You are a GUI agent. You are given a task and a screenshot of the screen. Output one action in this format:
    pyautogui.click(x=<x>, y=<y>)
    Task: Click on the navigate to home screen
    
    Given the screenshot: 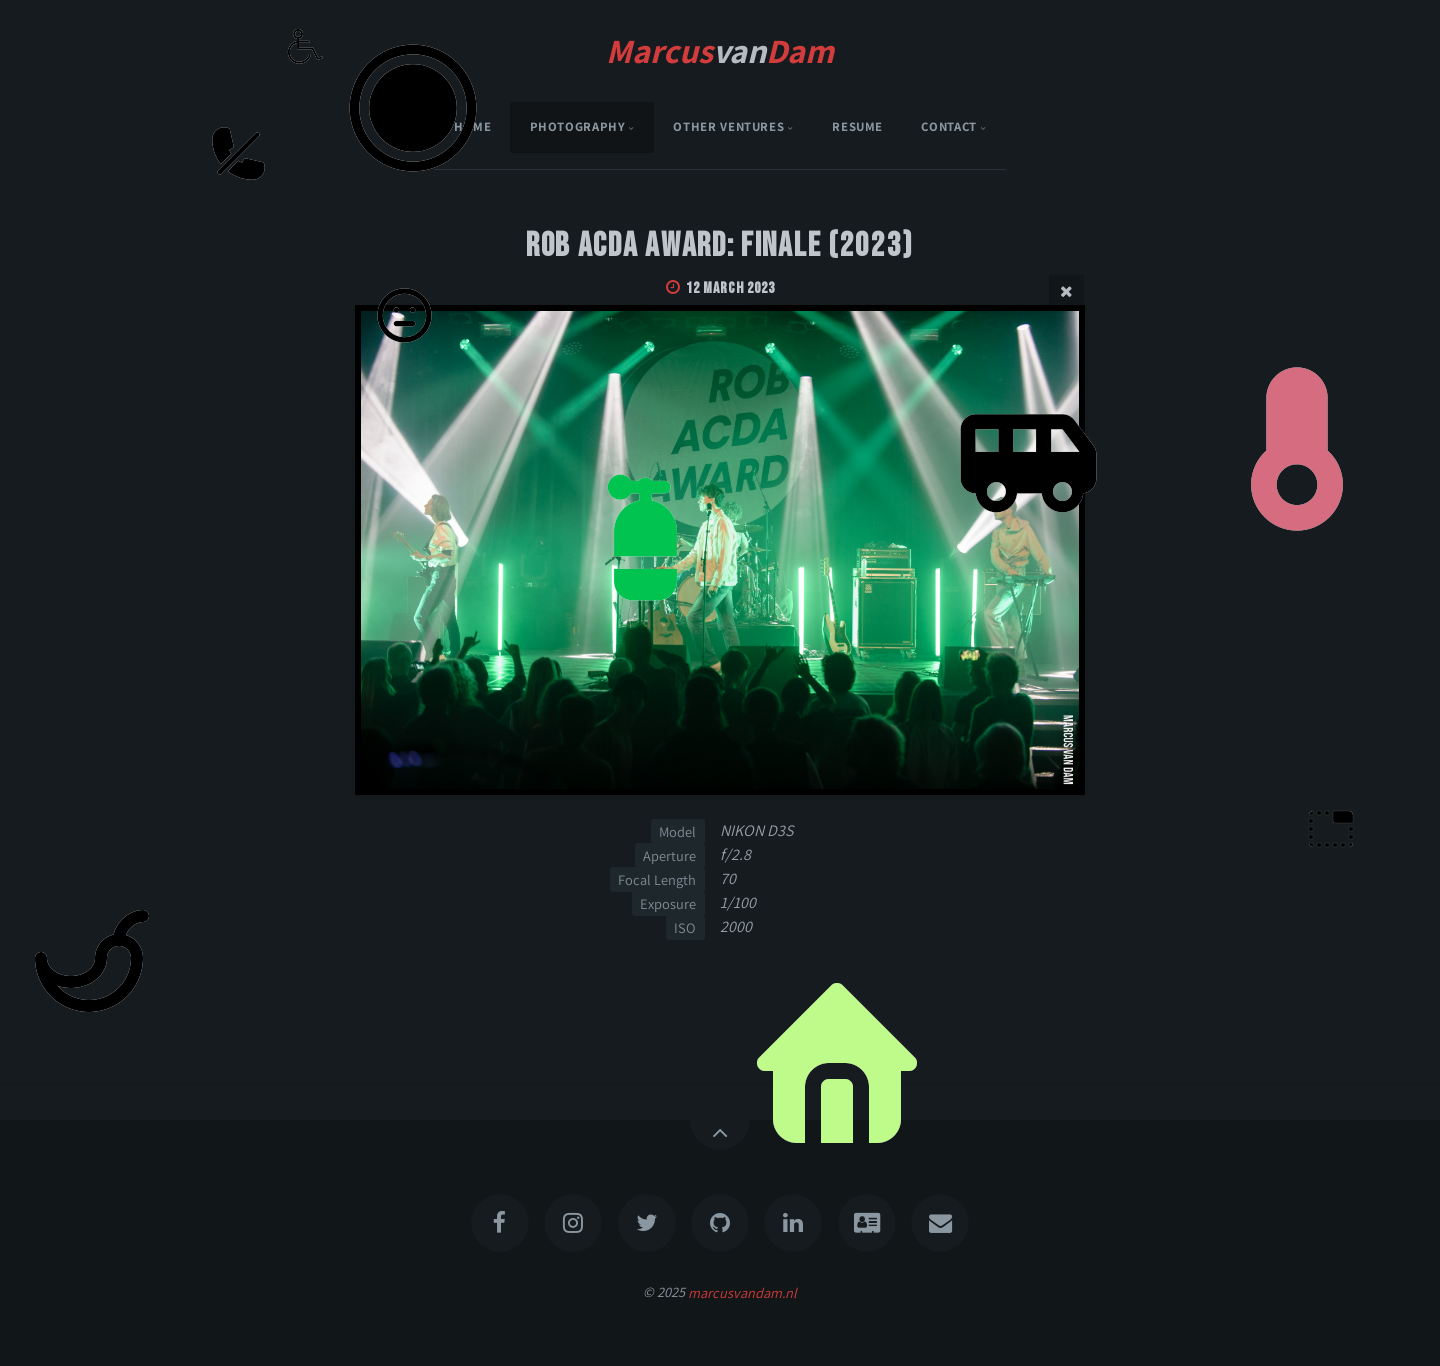 What is the action you would take?
    pyautogui.click(x=837, y=1063)
    